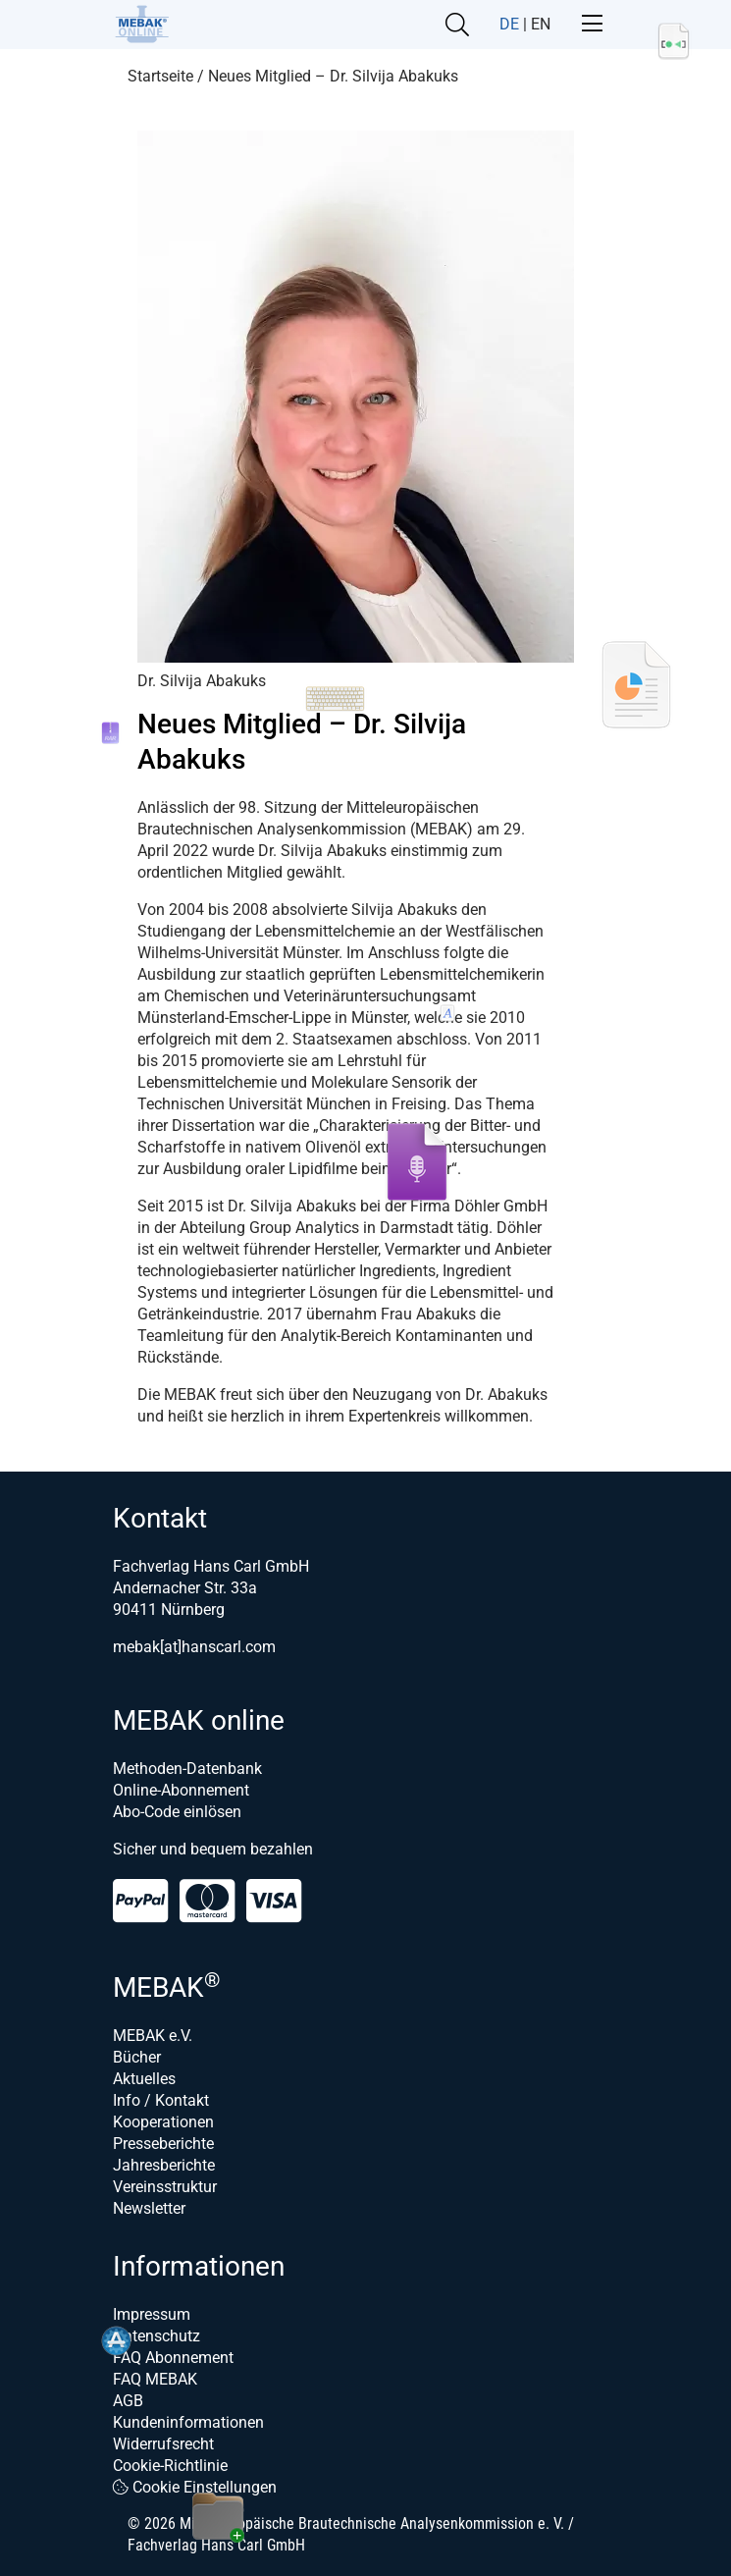  What do you see at coordinates (335, 698) in the screenshot?
I see `connect a wireless bluetooth keyboard` at bounding box center [335, 698].